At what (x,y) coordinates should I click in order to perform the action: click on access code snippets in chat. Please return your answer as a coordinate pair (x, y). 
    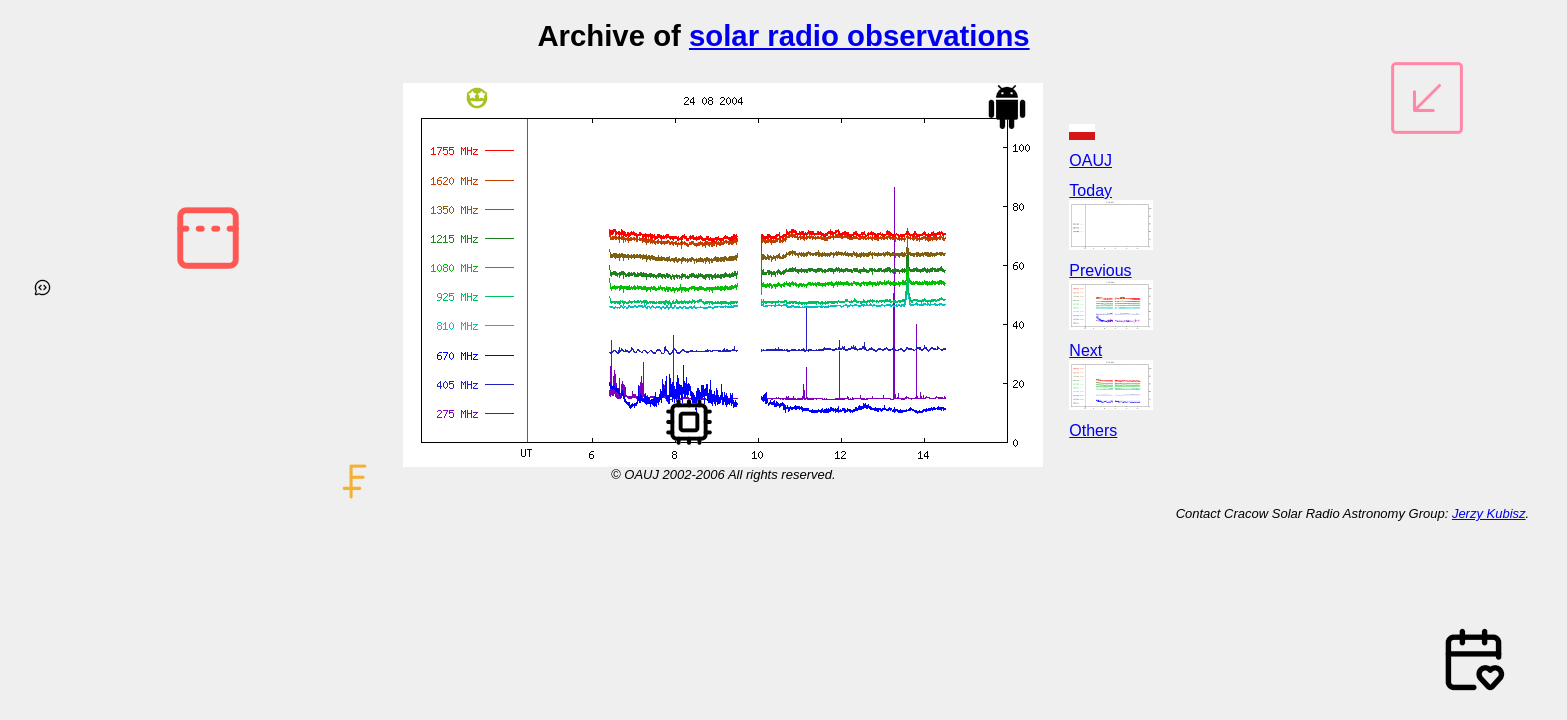
    Looking at the image, I should click on (42, 287).